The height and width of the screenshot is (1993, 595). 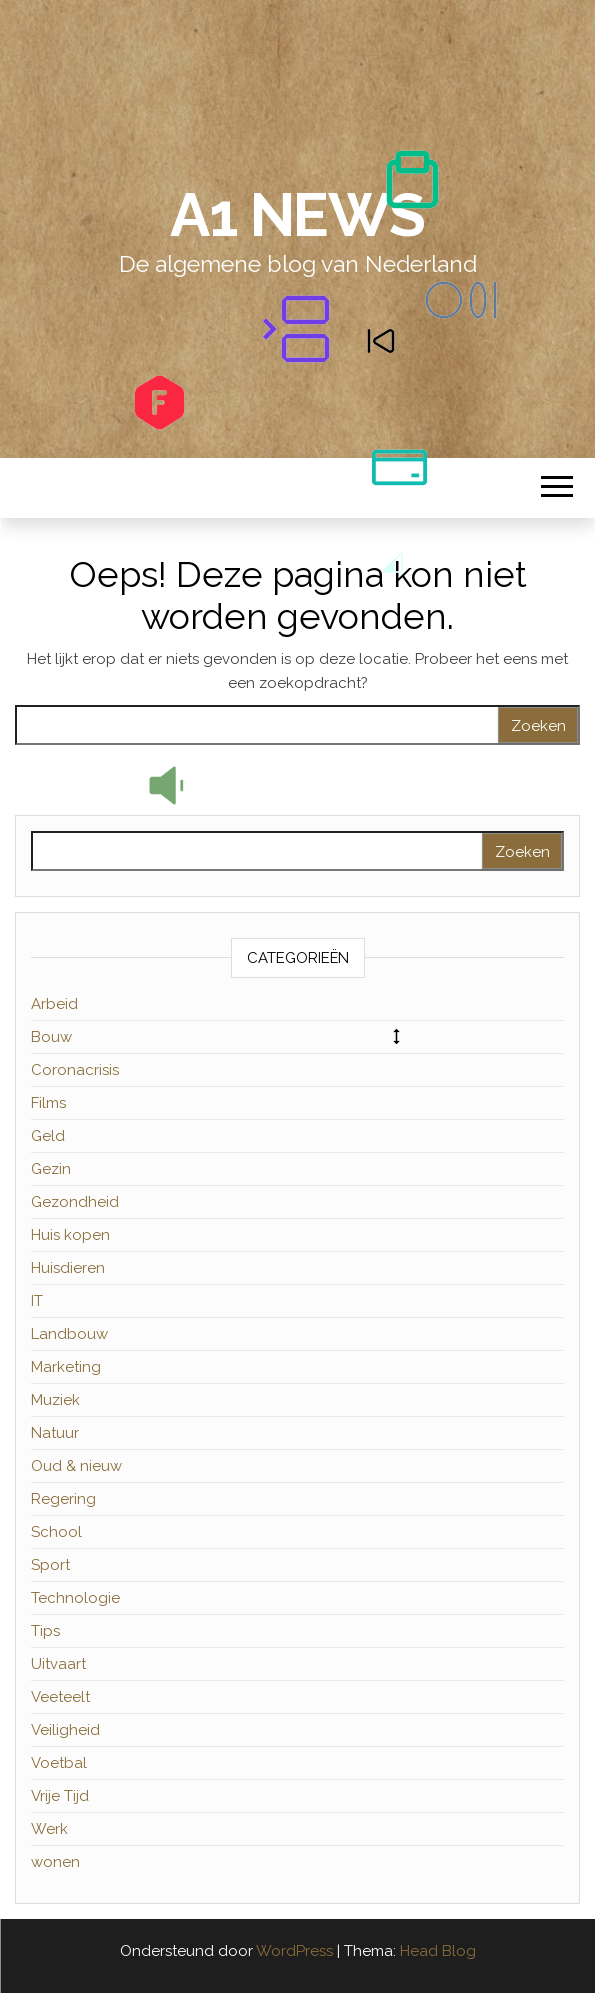 I want to click on adjust vertical height or size, so click(x=396, y=1036).